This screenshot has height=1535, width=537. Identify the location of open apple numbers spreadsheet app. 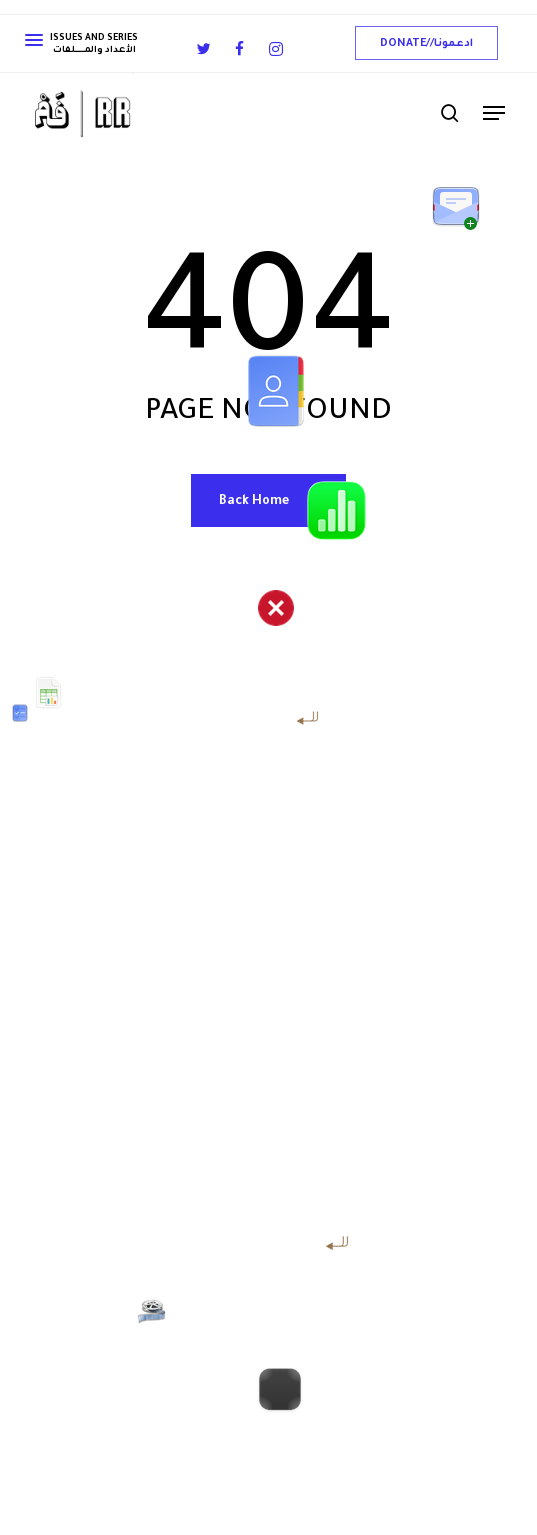
(336, 510).